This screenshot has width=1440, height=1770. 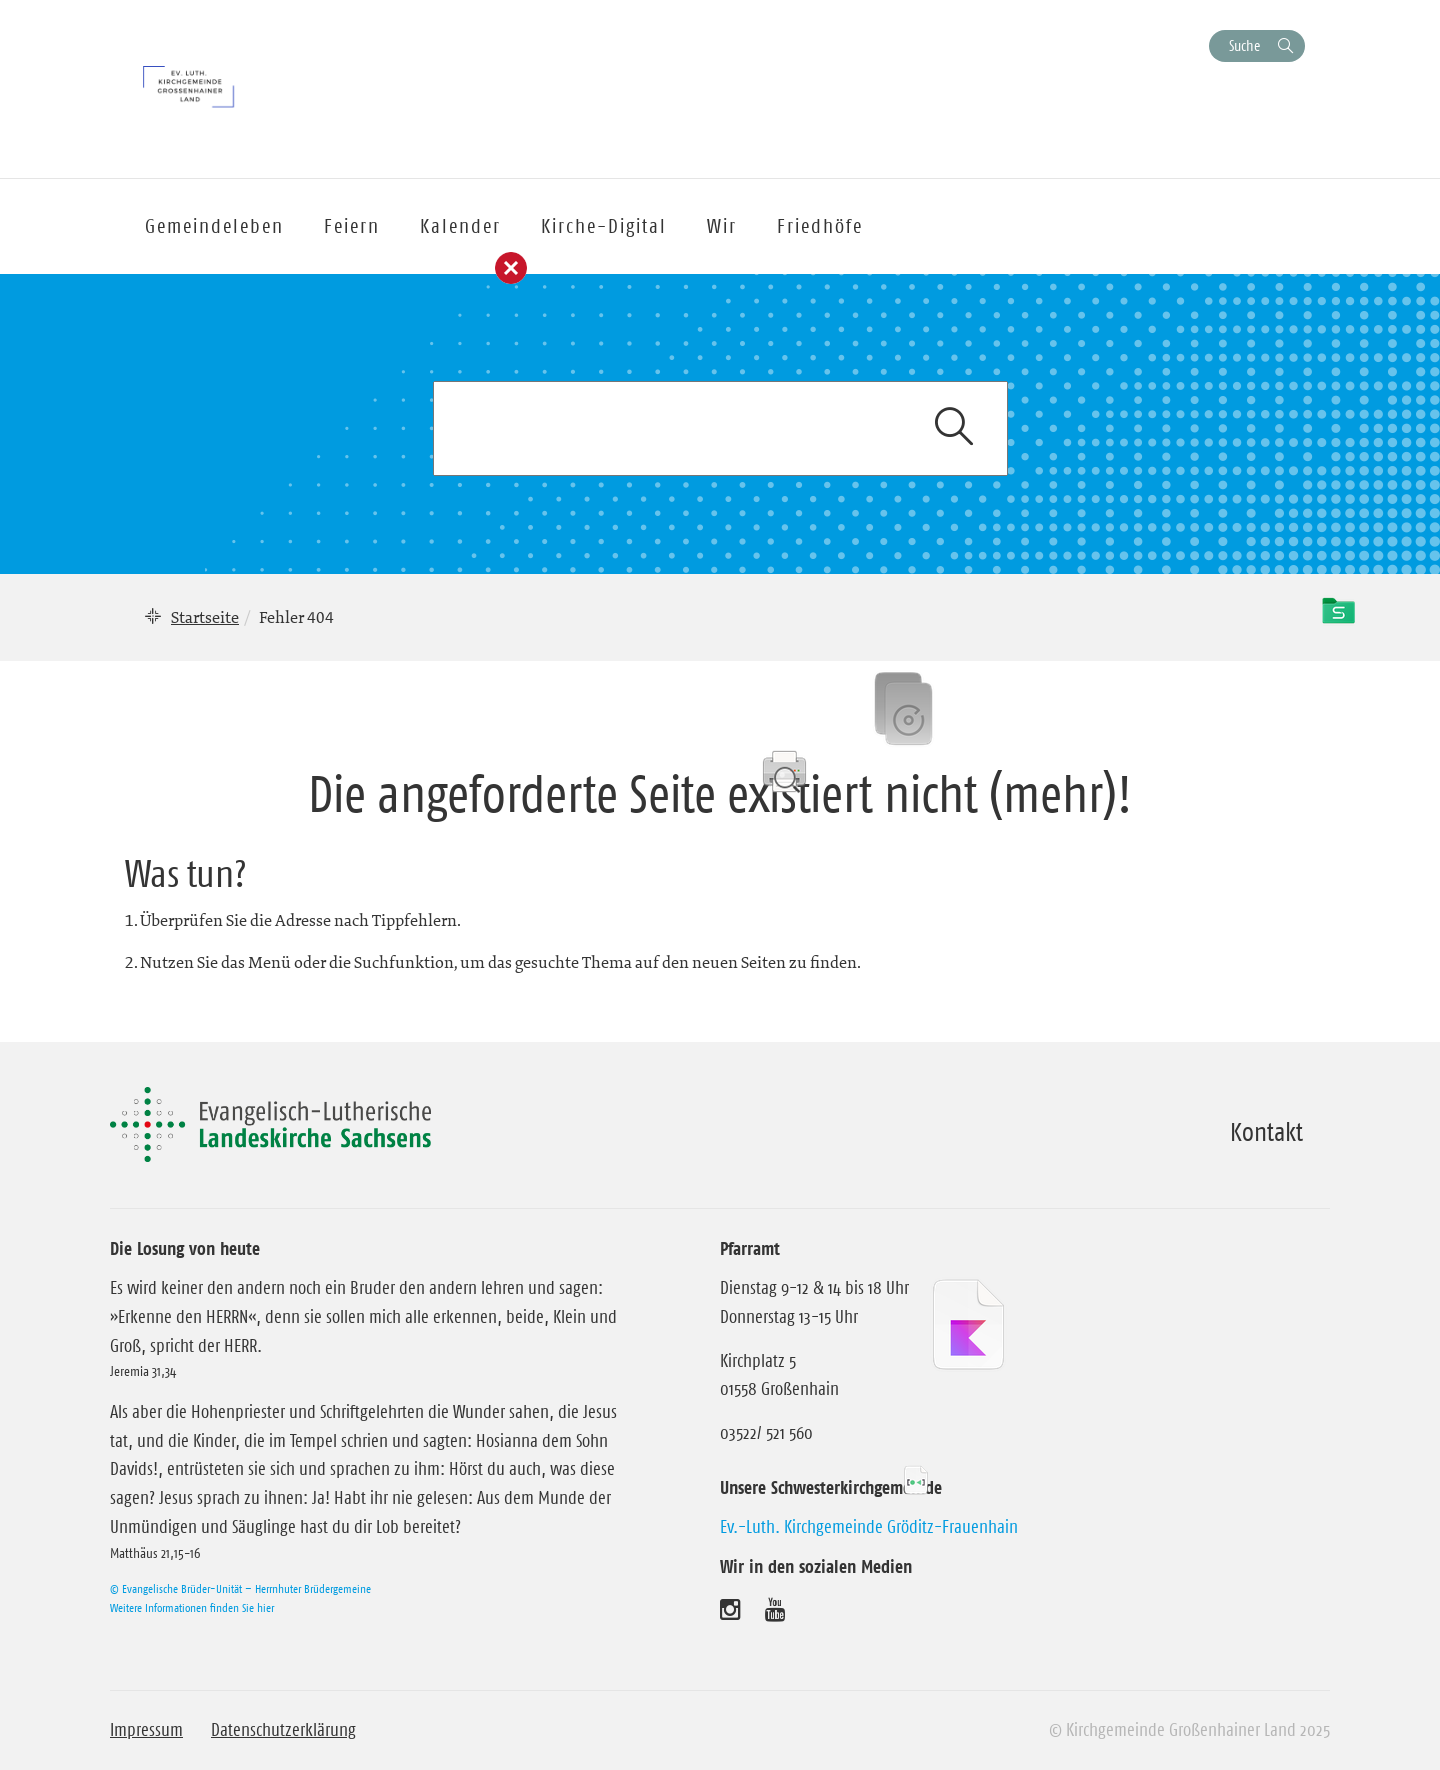 I want to click on access multiple disk drives or storage devices, so click(x=903, y=708).